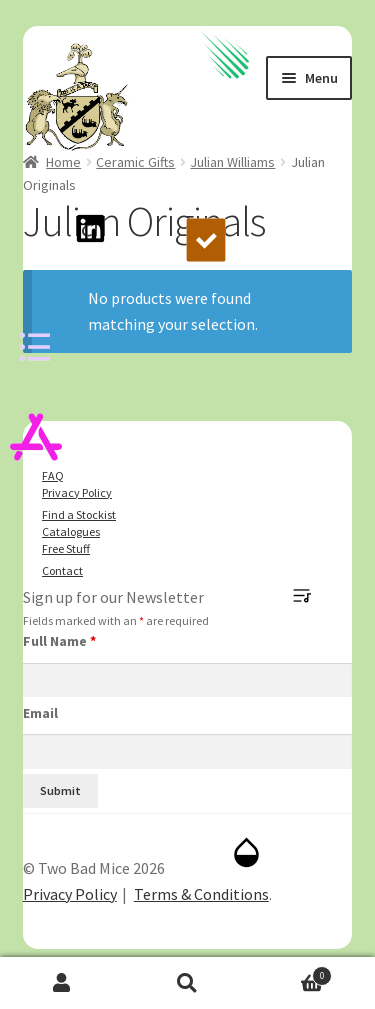 This screenshot has width=375, height=1009. Describe the element at coordinates (35, 347) in the screenshot. I see `view items as a bulleted list` at that location.